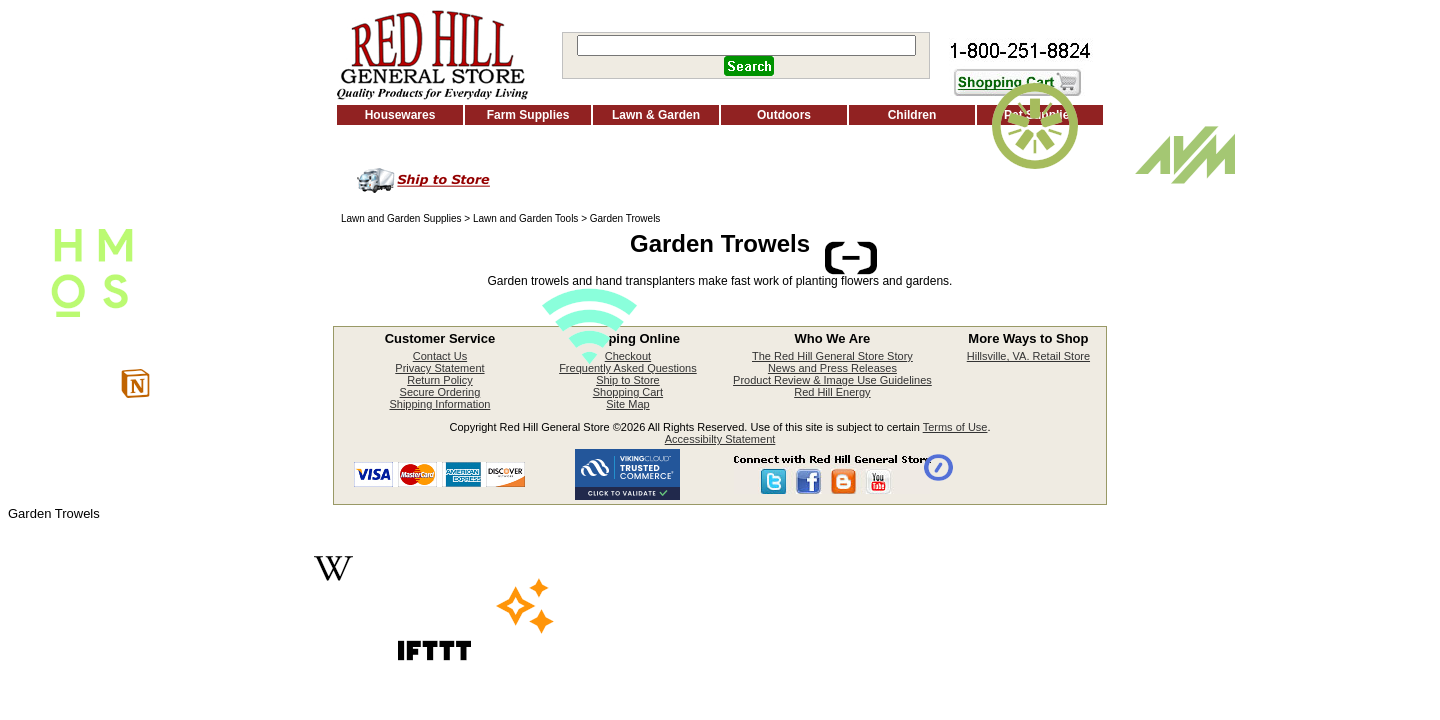 The height and width of the screenshot is (720, 1440). Describe the element at coordinates (1185, 155) in the screenshot. I see `AVM company logo` at that location.